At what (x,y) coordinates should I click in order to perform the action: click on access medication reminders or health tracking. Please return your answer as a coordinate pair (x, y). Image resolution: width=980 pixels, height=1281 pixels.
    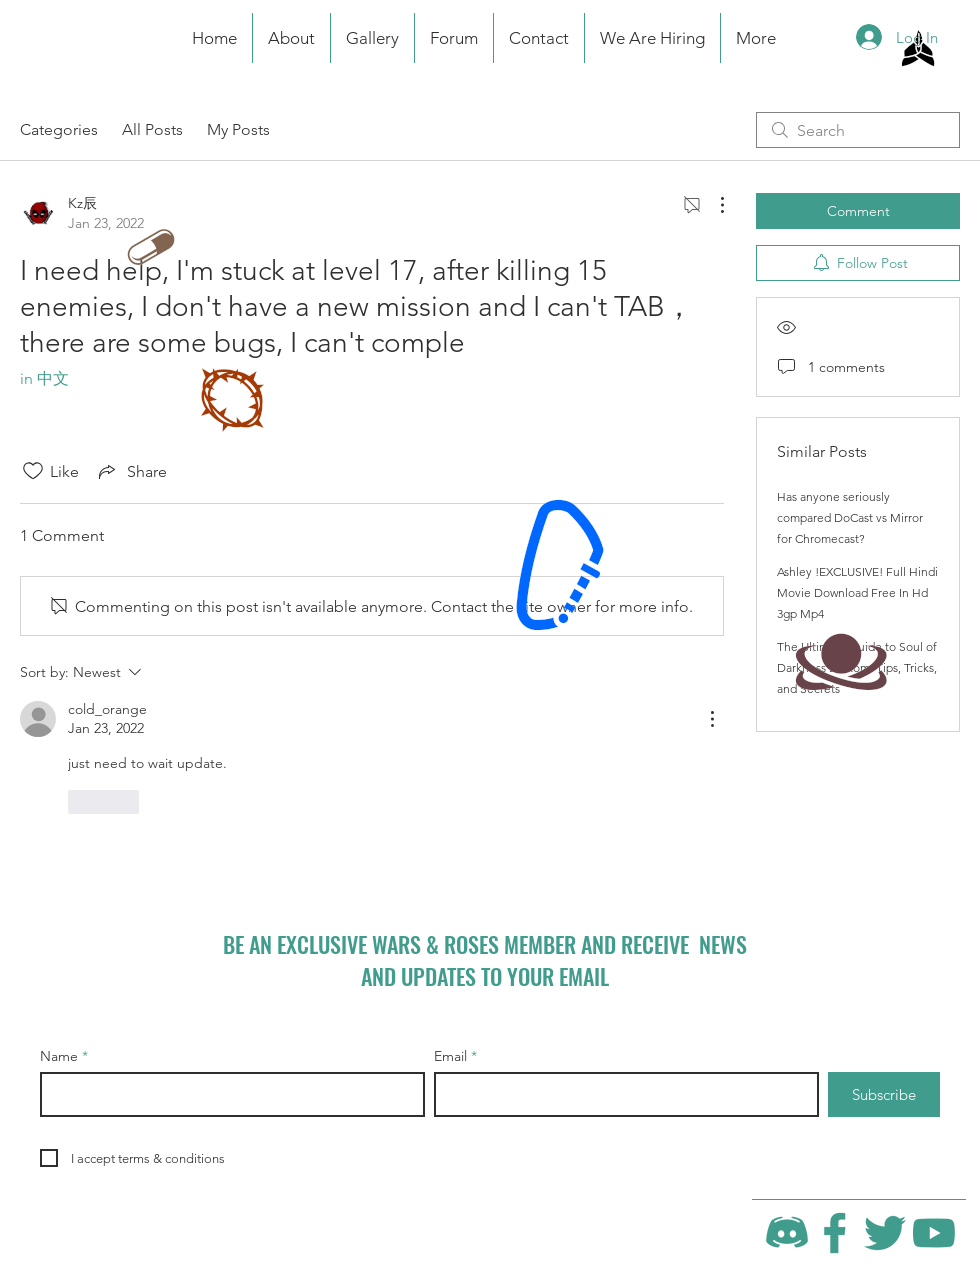
    Looking at the image, I should click on (151, 248).